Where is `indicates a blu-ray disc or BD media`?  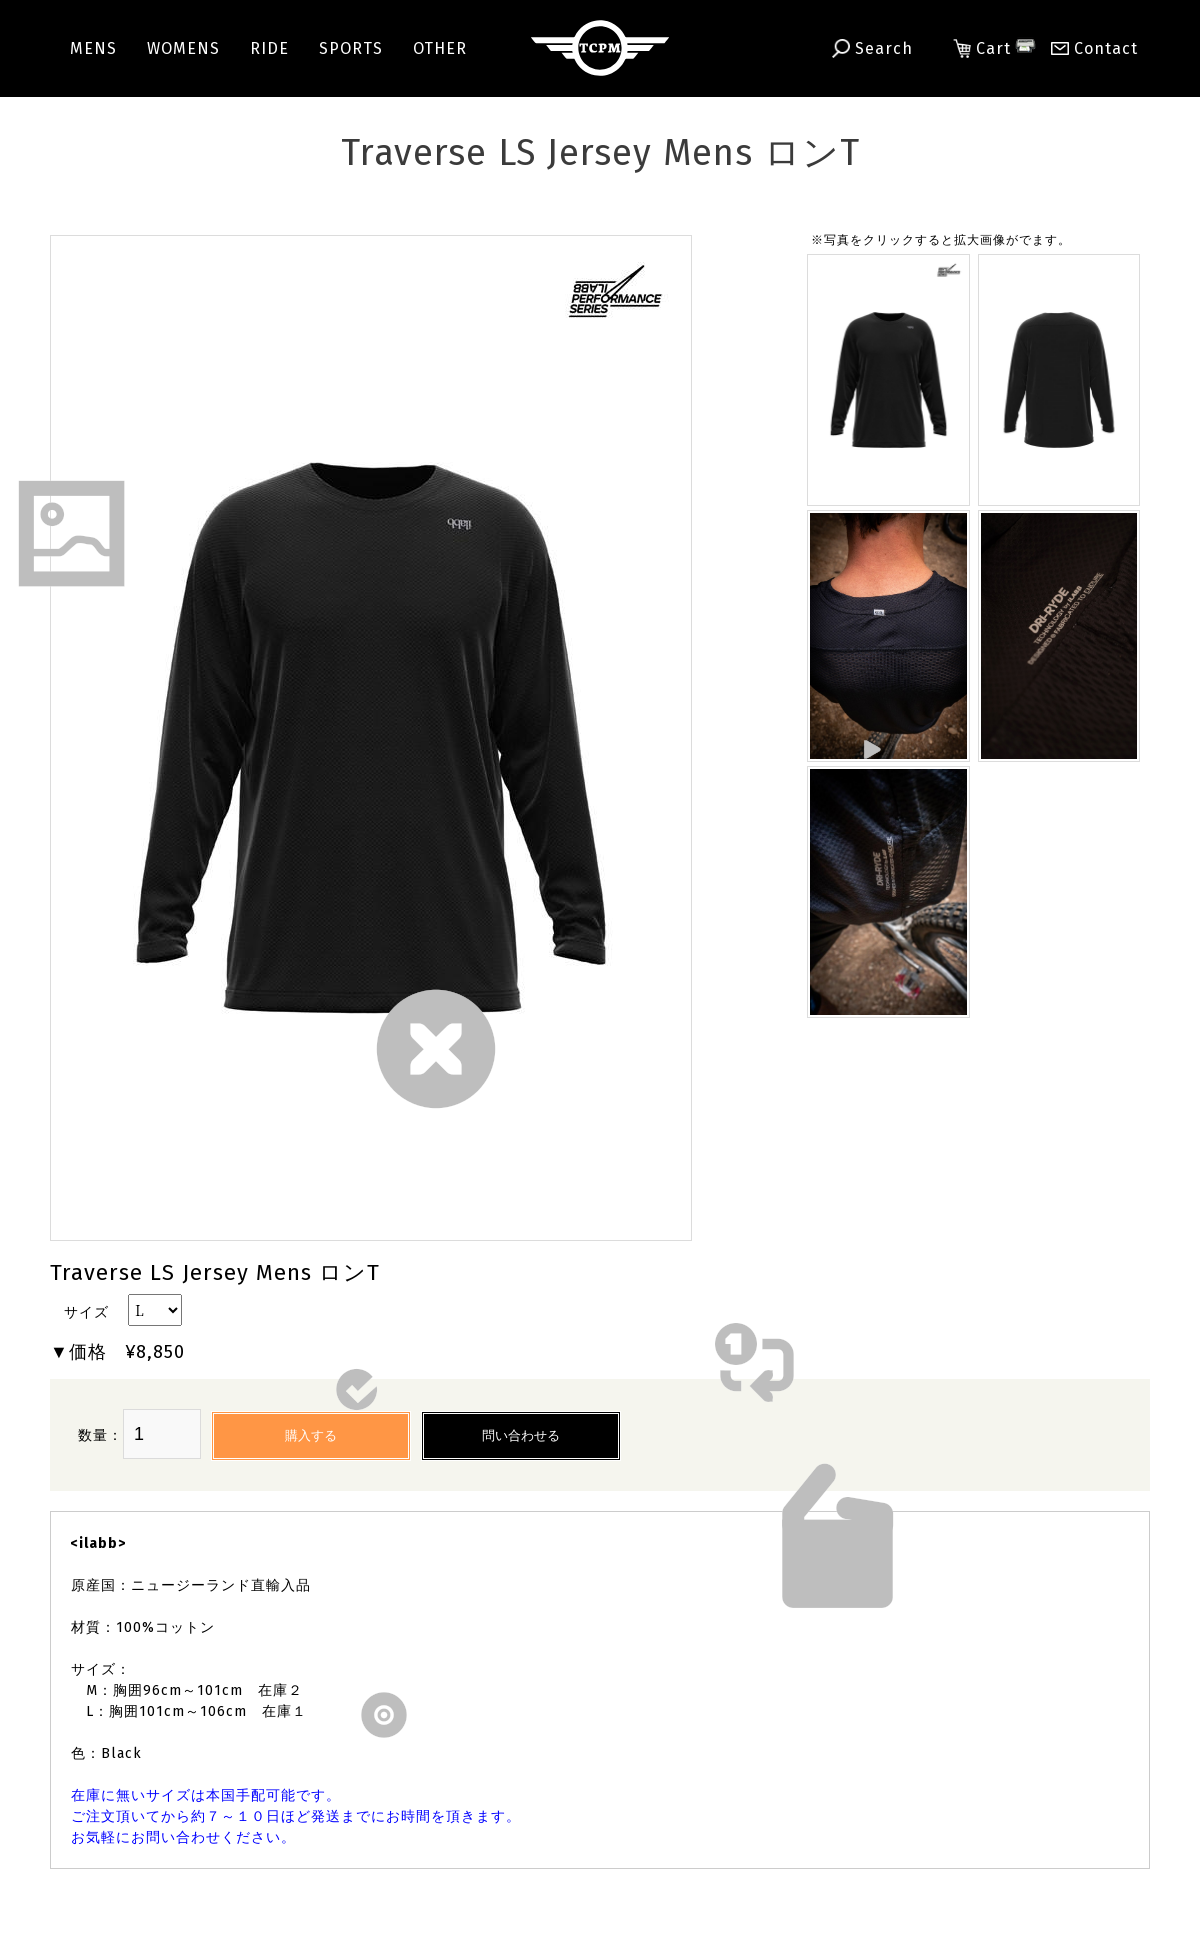 indicates a blu-ray disc or BD media is located at coordinates (384, 1715).